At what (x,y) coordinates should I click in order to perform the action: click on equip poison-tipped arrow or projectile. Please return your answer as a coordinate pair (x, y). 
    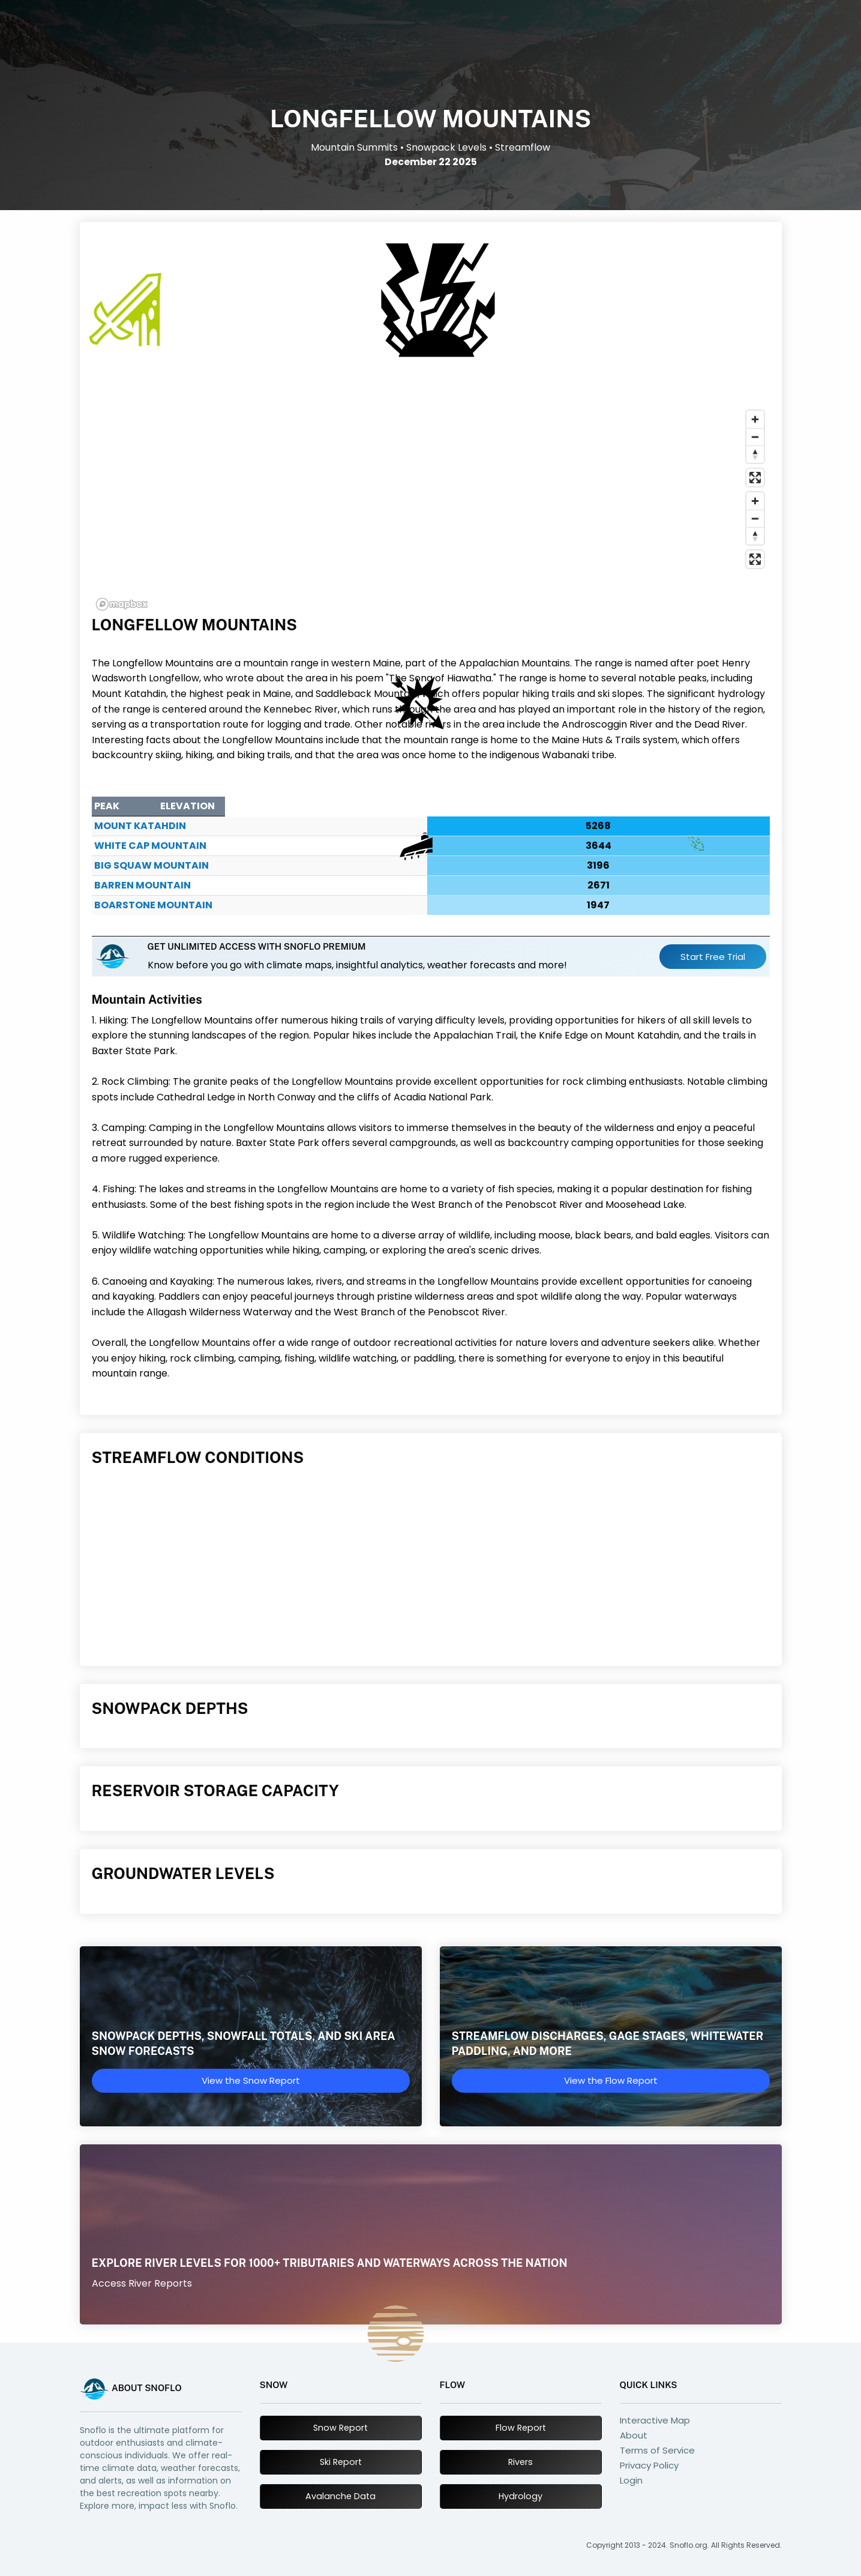
    Looking at the image, I should click on (696, 843).